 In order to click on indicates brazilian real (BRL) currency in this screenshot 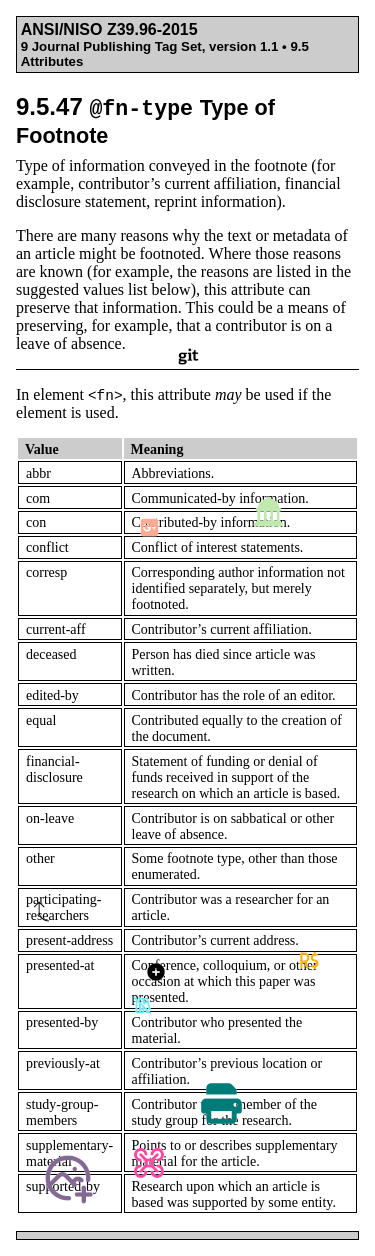, I will do `click(309, 960)`.